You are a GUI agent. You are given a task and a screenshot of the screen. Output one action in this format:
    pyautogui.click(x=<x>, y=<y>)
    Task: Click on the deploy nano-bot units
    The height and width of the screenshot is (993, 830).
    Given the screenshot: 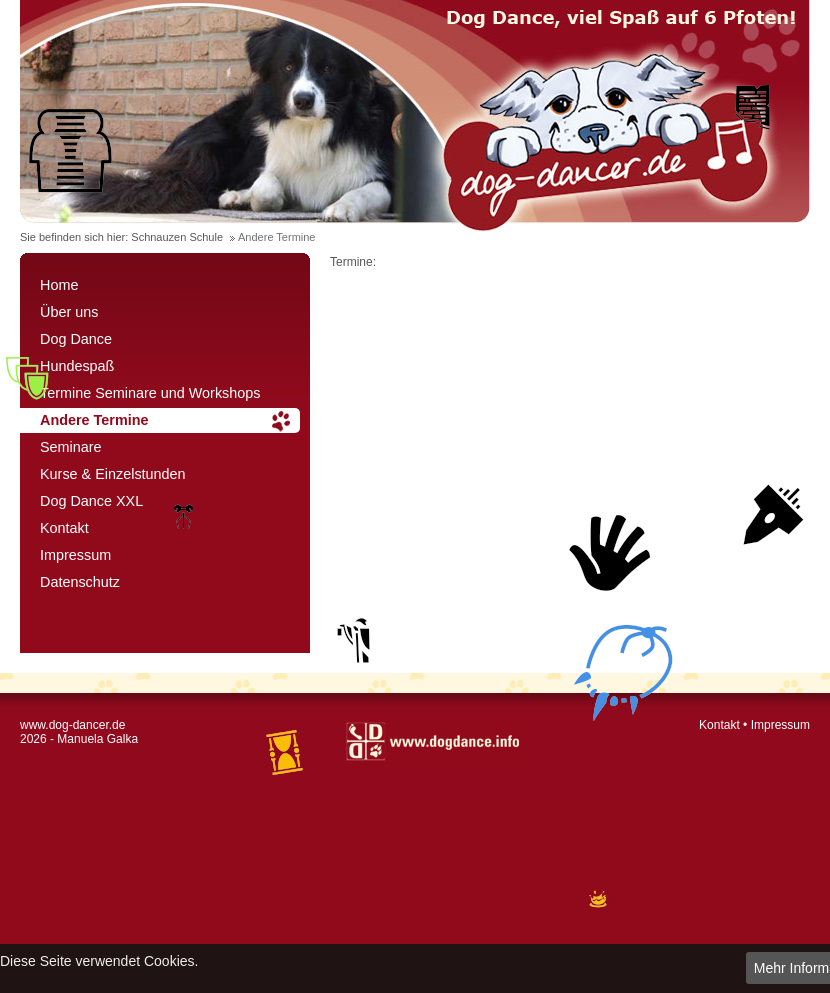 What is the action you would take?
    pyautogui.click(x=183, y=516)
    